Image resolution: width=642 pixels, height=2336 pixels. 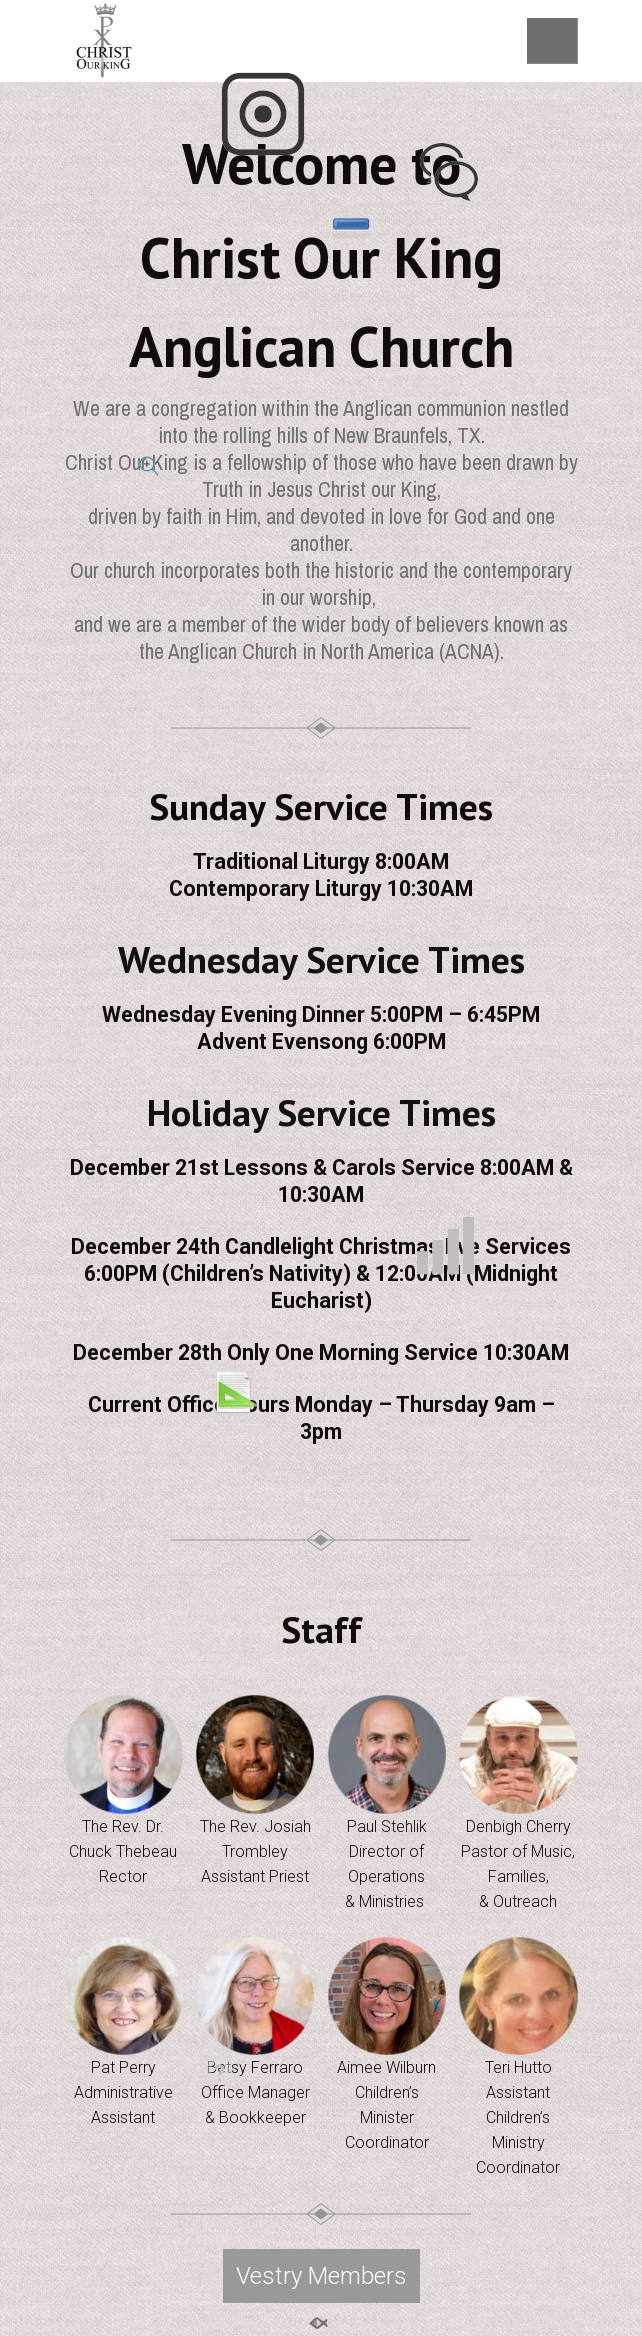 What do you see at coordinates (350, 225) in the screenshot?
I see `remove an item from a list` at bounding box center [350, 225].